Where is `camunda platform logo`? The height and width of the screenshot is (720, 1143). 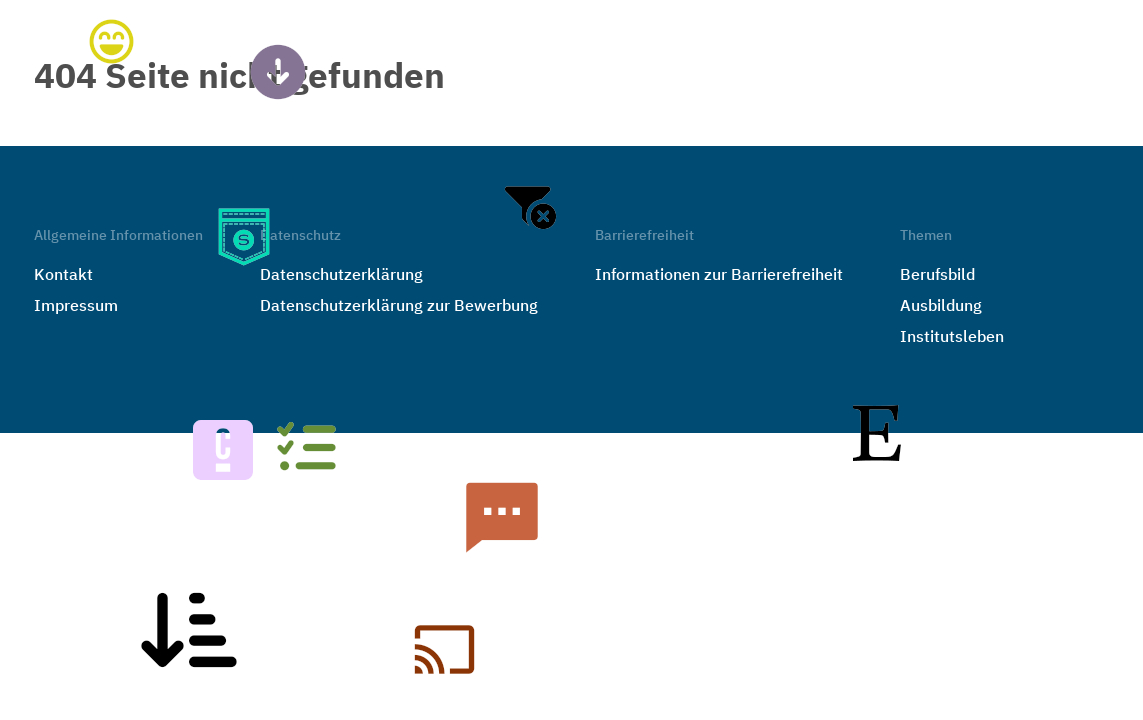
camunda platform logo is located at coordinates (223, 450).